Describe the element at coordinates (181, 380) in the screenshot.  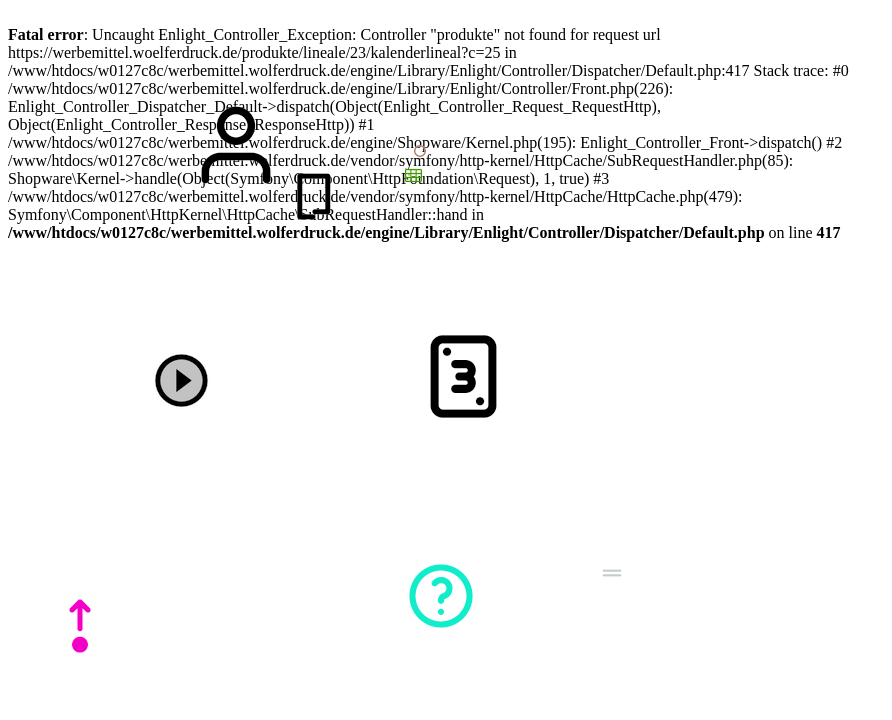
I see `tap to play media` at that location.